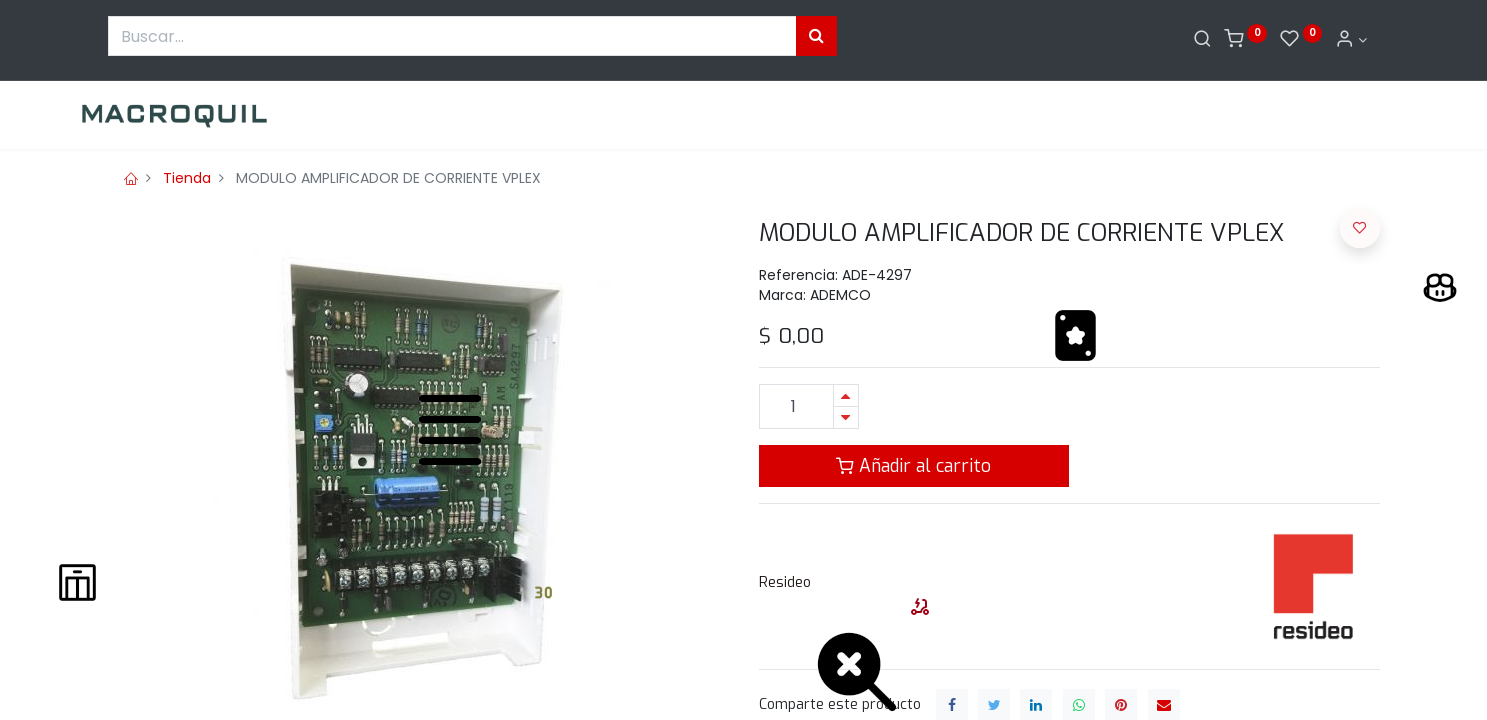  Describe the element at coordinates (543, 592) in the screenshot. I see `indicates 30 items, days, or units` at that location.